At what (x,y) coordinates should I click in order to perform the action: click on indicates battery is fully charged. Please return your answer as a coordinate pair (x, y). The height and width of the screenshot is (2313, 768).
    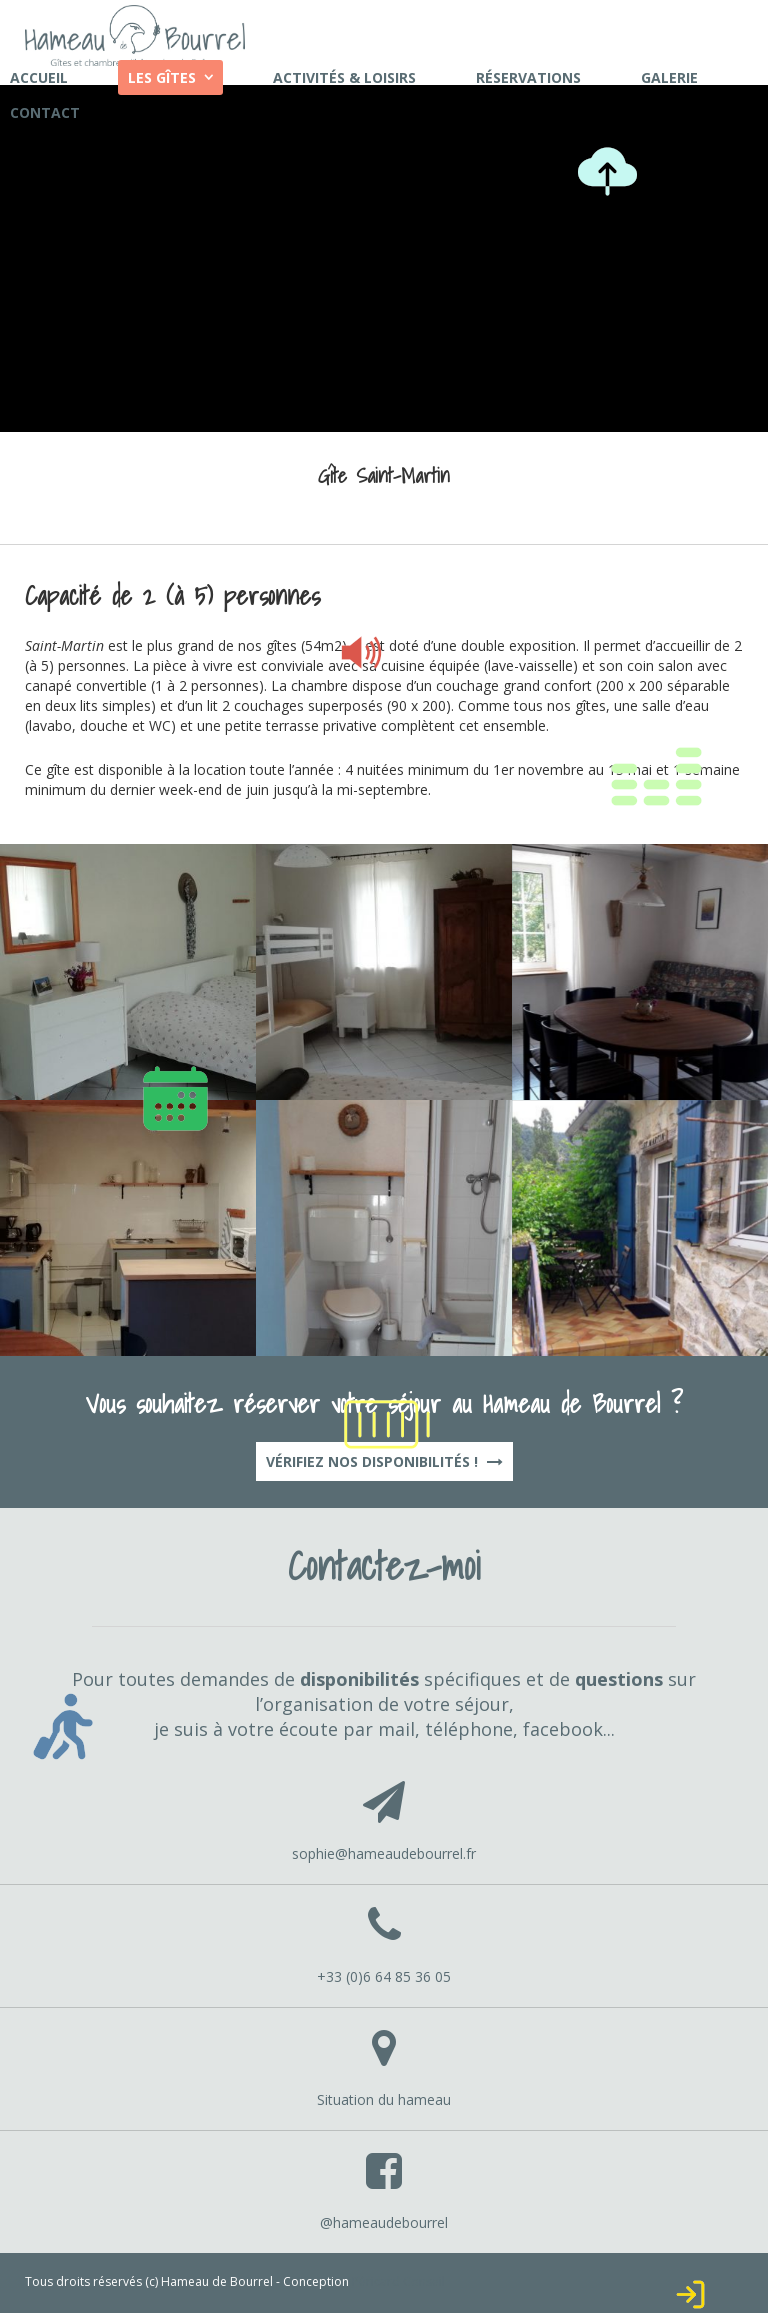
    Looking at the image, I should click on (385, 1424).